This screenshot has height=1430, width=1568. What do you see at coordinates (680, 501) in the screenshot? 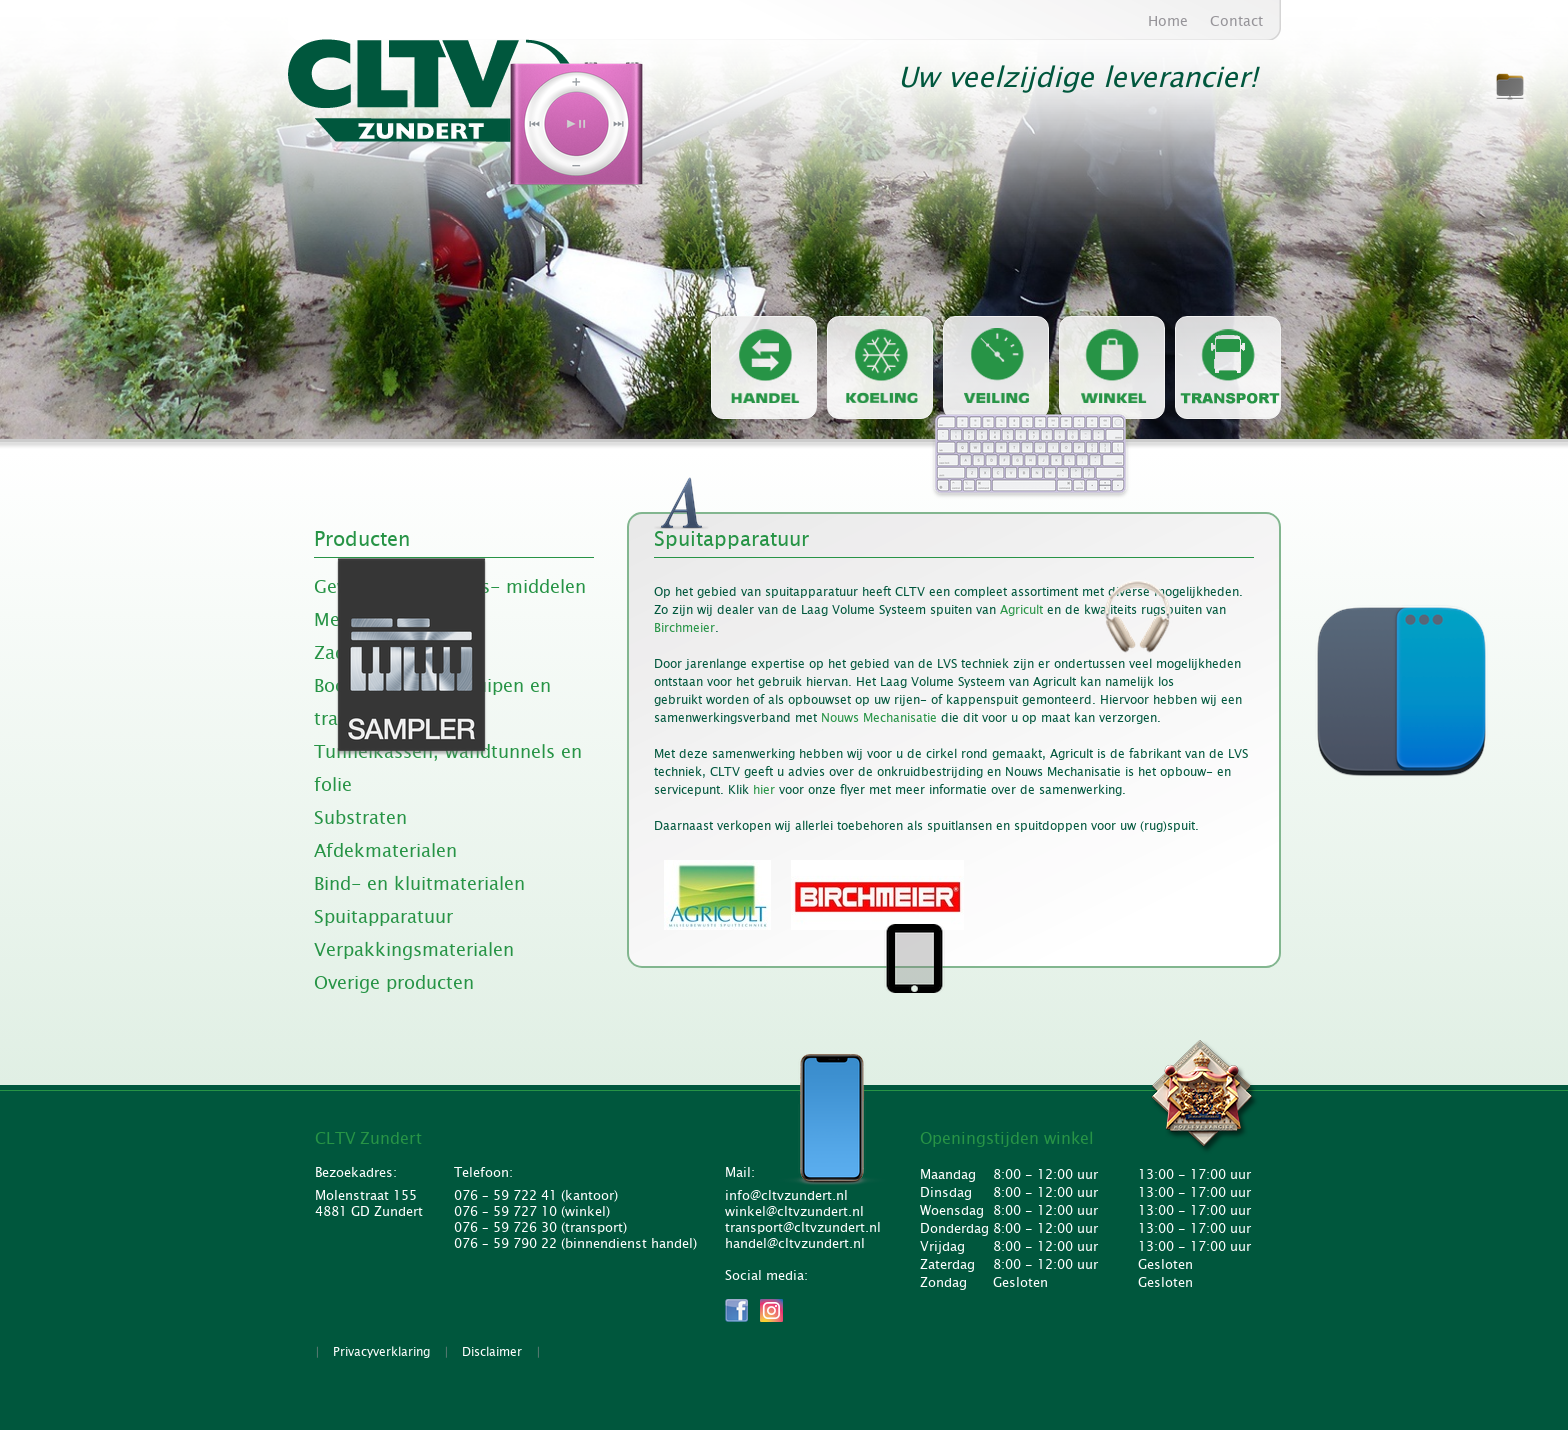
I see `access font settings and typography preferences` at bounding box center [680, 501].